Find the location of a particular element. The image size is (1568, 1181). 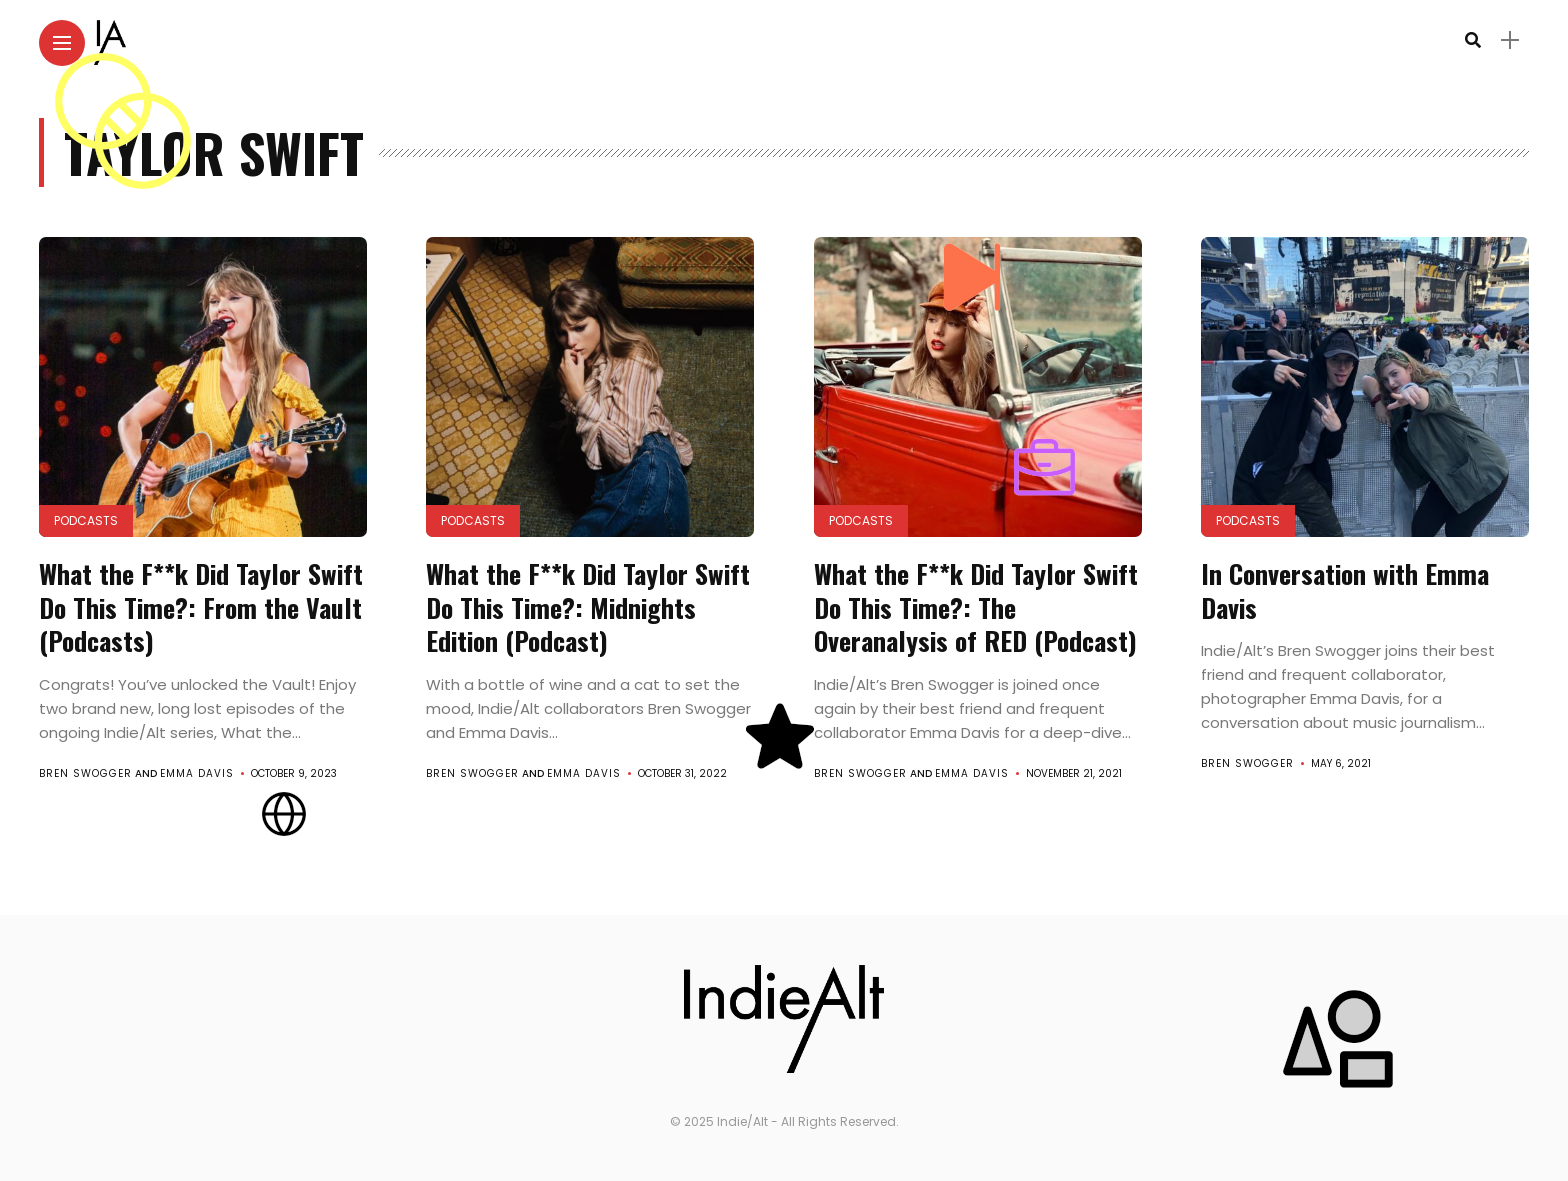

add item to favorites is located at coordinates (780, 737).